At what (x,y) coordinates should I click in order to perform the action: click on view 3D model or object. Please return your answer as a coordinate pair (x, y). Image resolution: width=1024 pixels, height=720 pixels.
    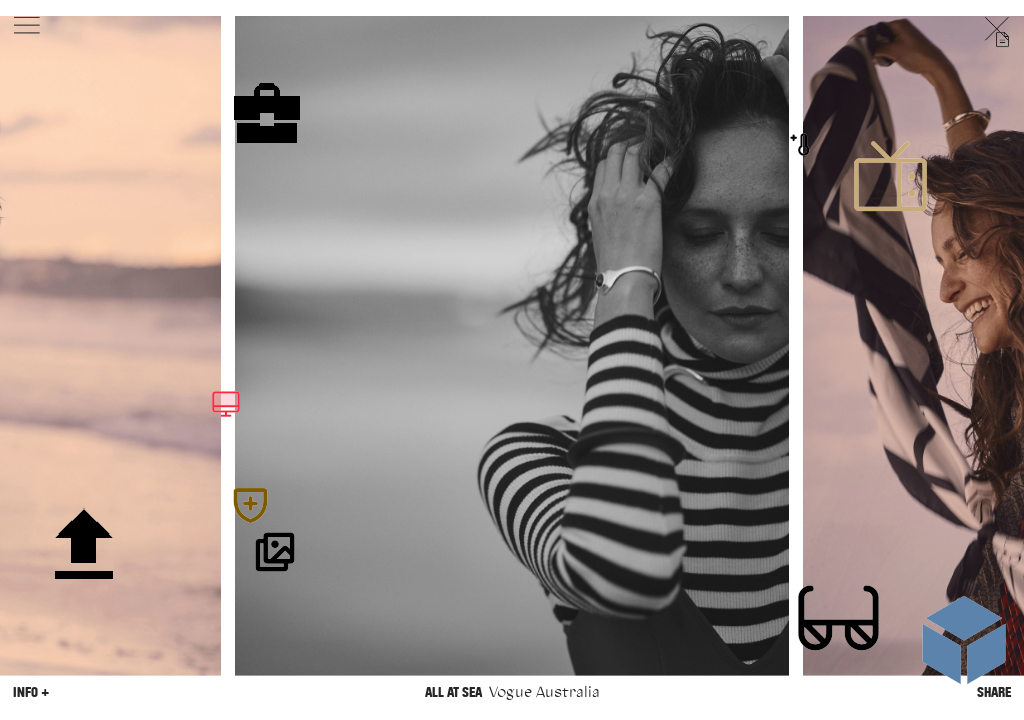
    Looking at the image, I should click on (964, 641).